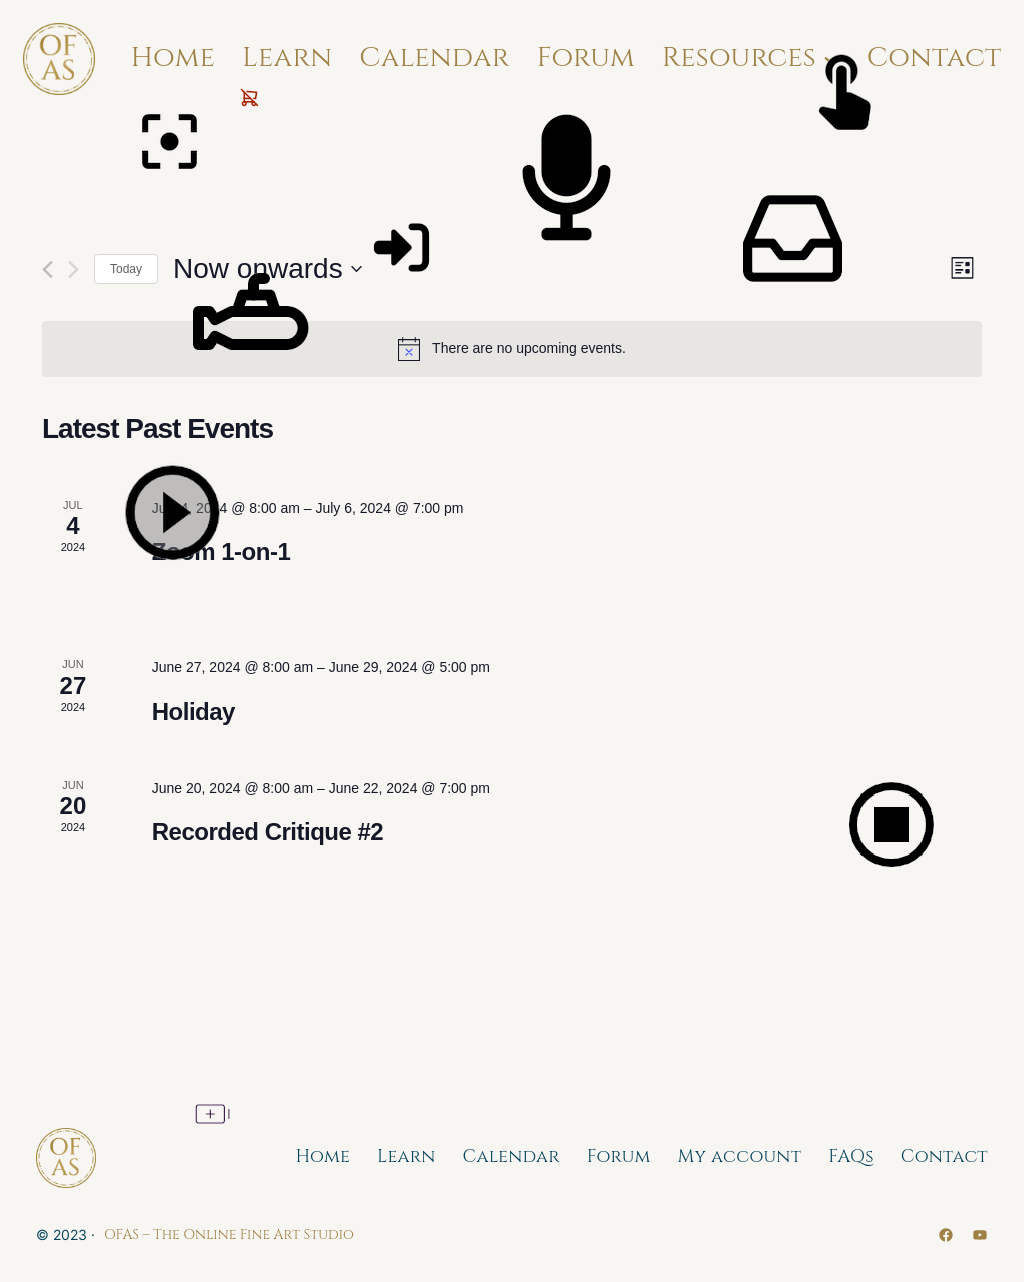 This screenshot has width=1024, height=1282. Describe the element at coordinates (792, 238) in the screenshot. I see `view your inbox` at that location.